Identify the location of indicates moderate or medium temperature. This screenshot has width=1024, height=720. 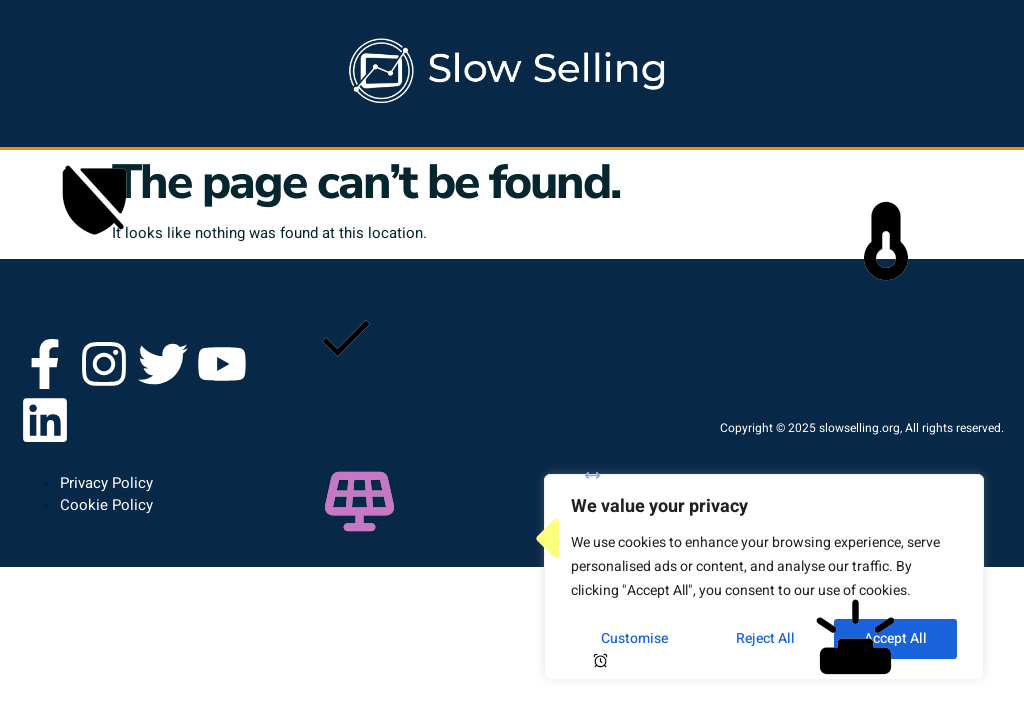
(886, 241).